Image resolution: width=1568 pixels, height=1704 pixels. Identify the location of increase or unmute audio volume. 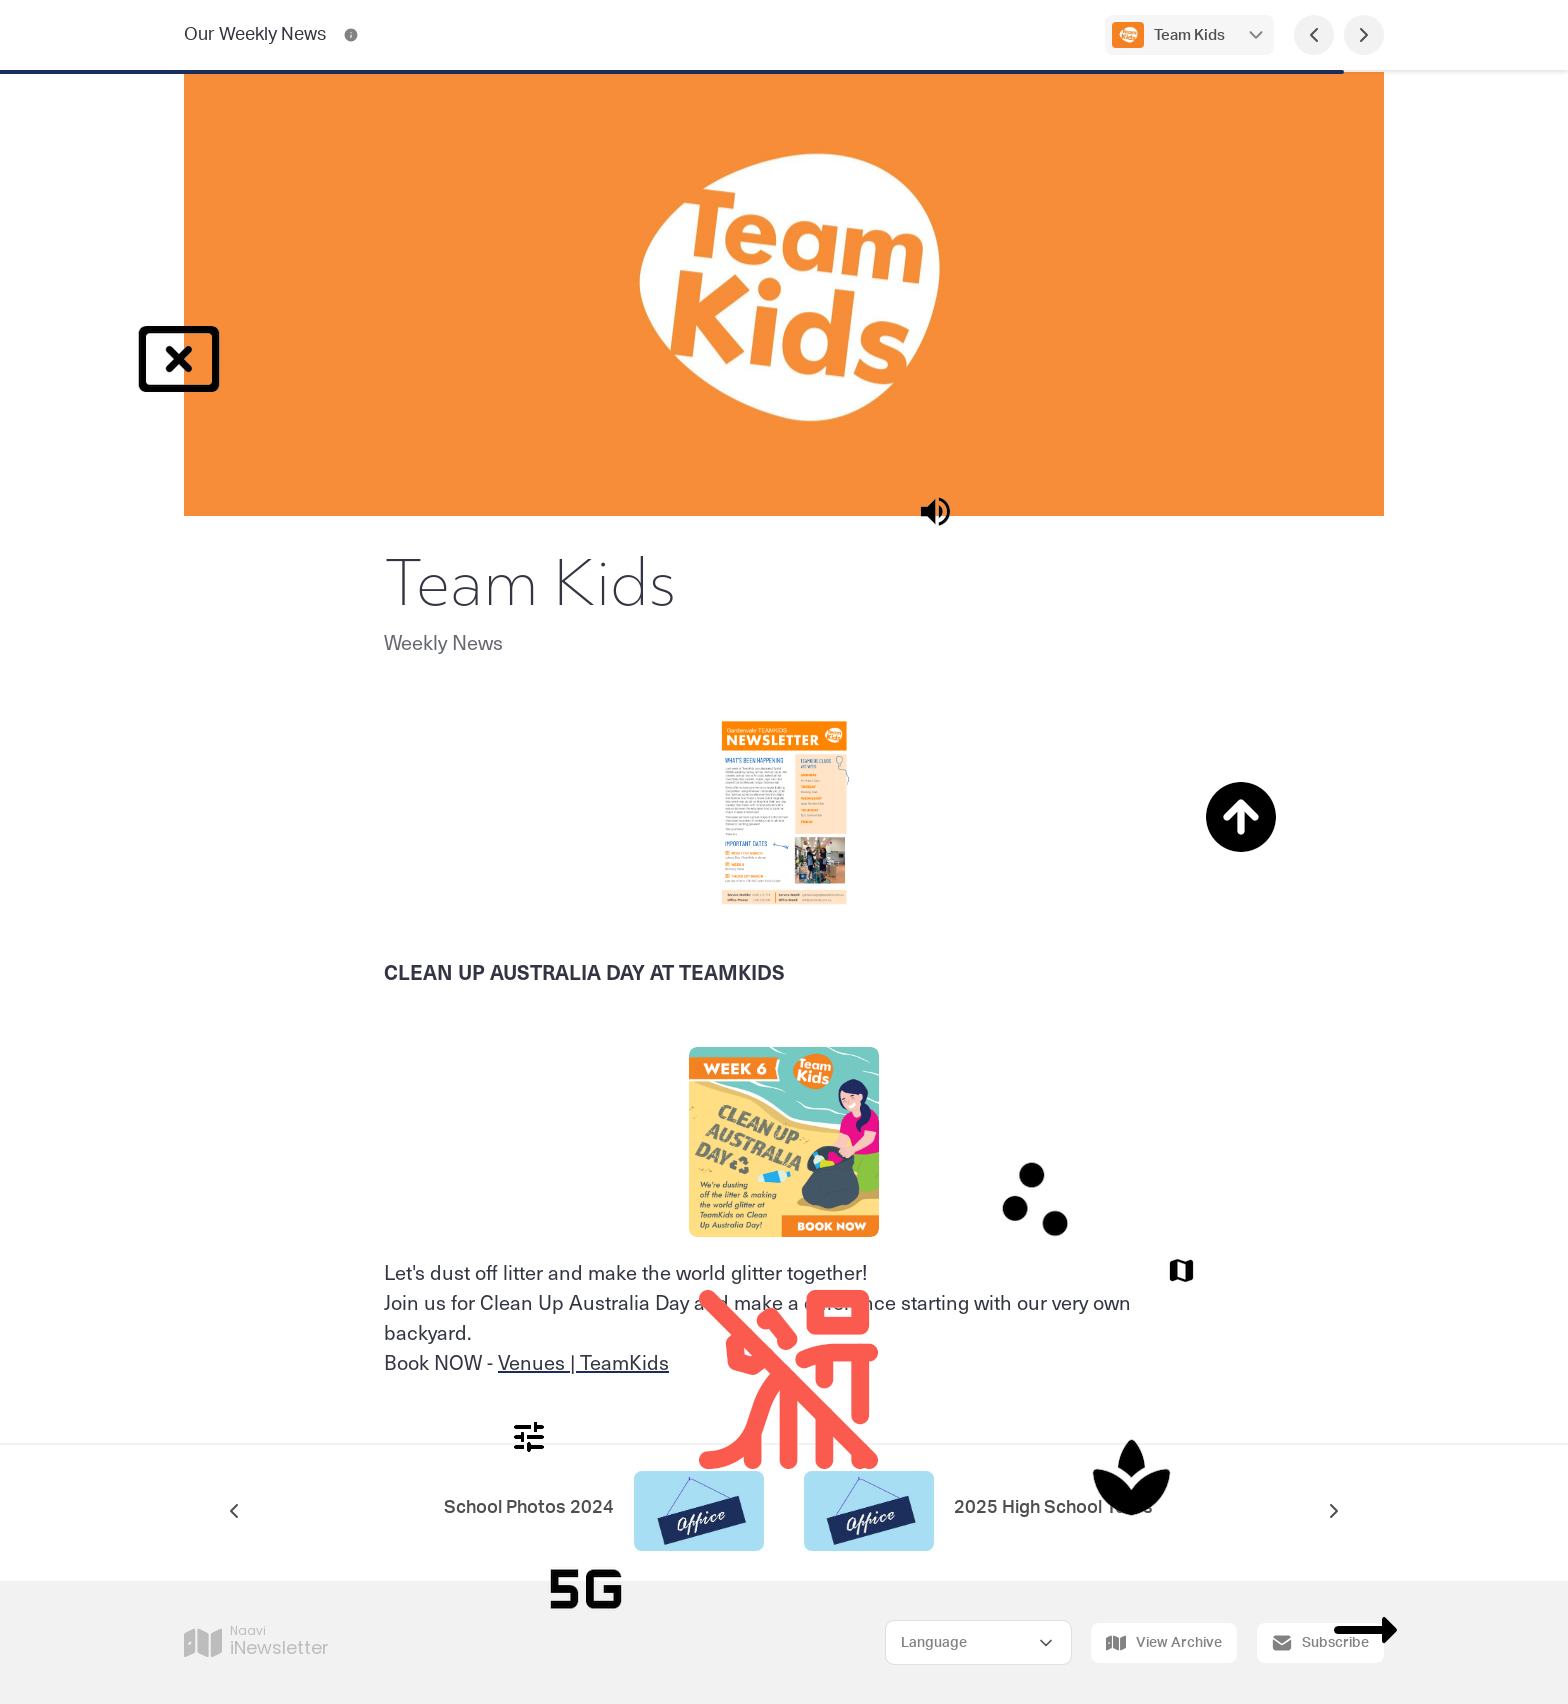
(935, 511).